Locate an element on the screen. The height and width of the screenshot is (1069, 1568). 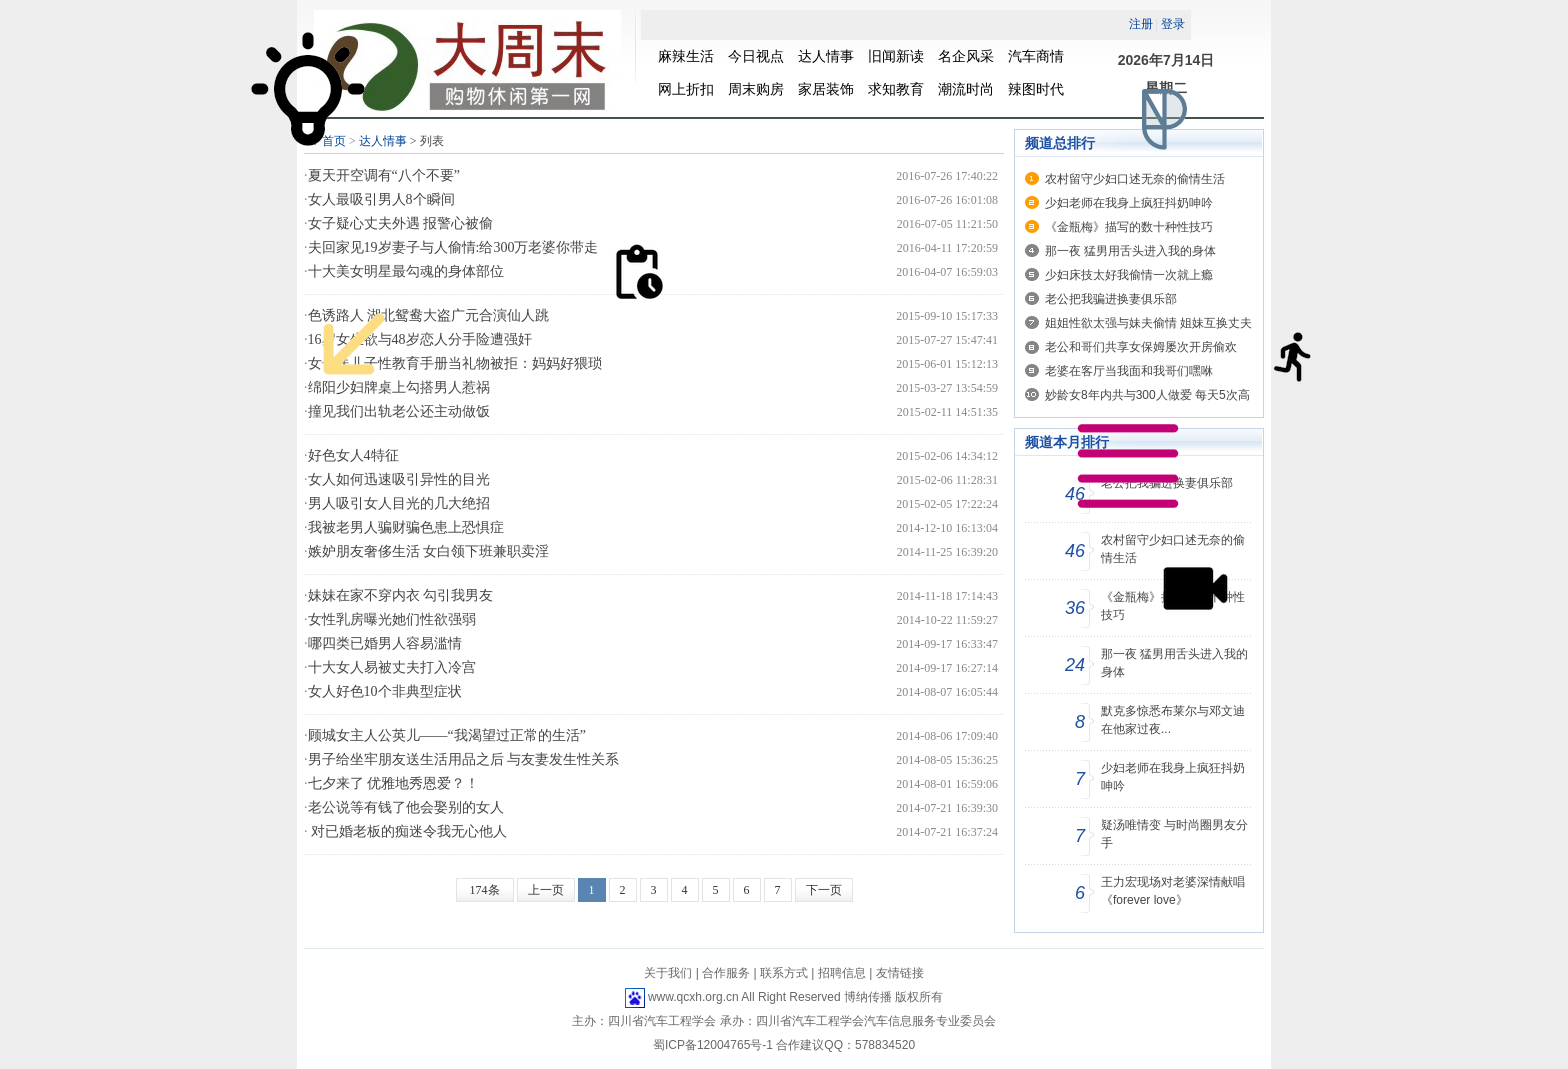
start a video call is located at coordinates (1195, 588).